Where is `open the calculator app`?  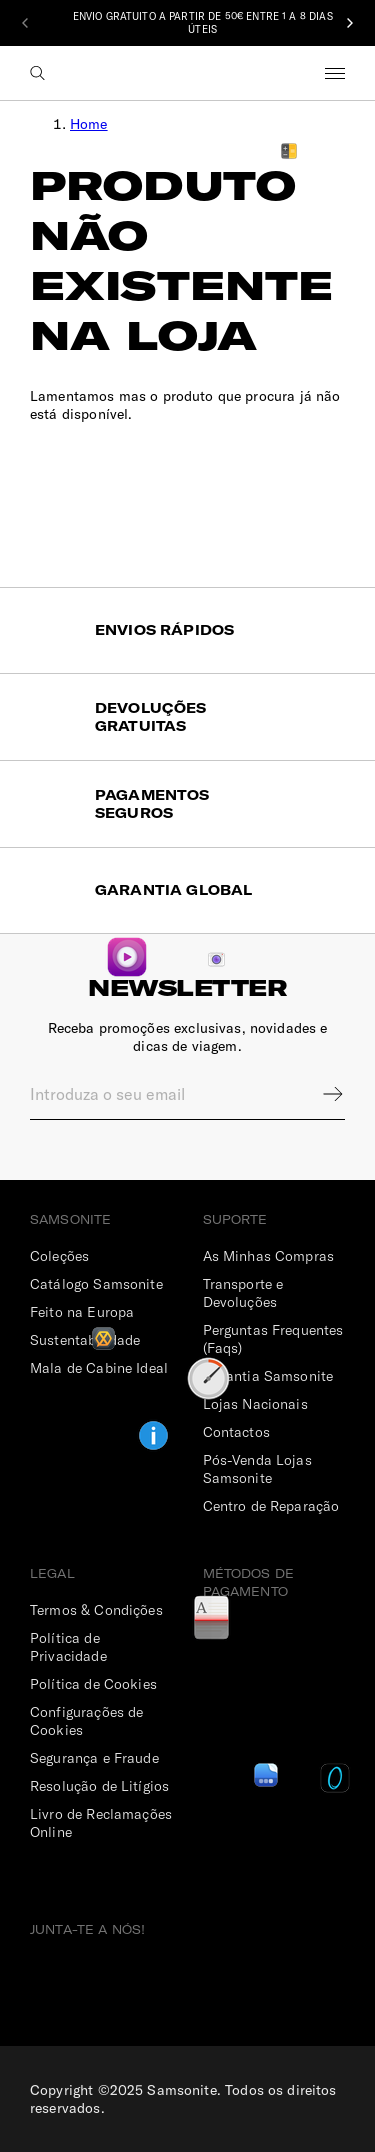
open the calculator app is located at coordinates (289, 151).